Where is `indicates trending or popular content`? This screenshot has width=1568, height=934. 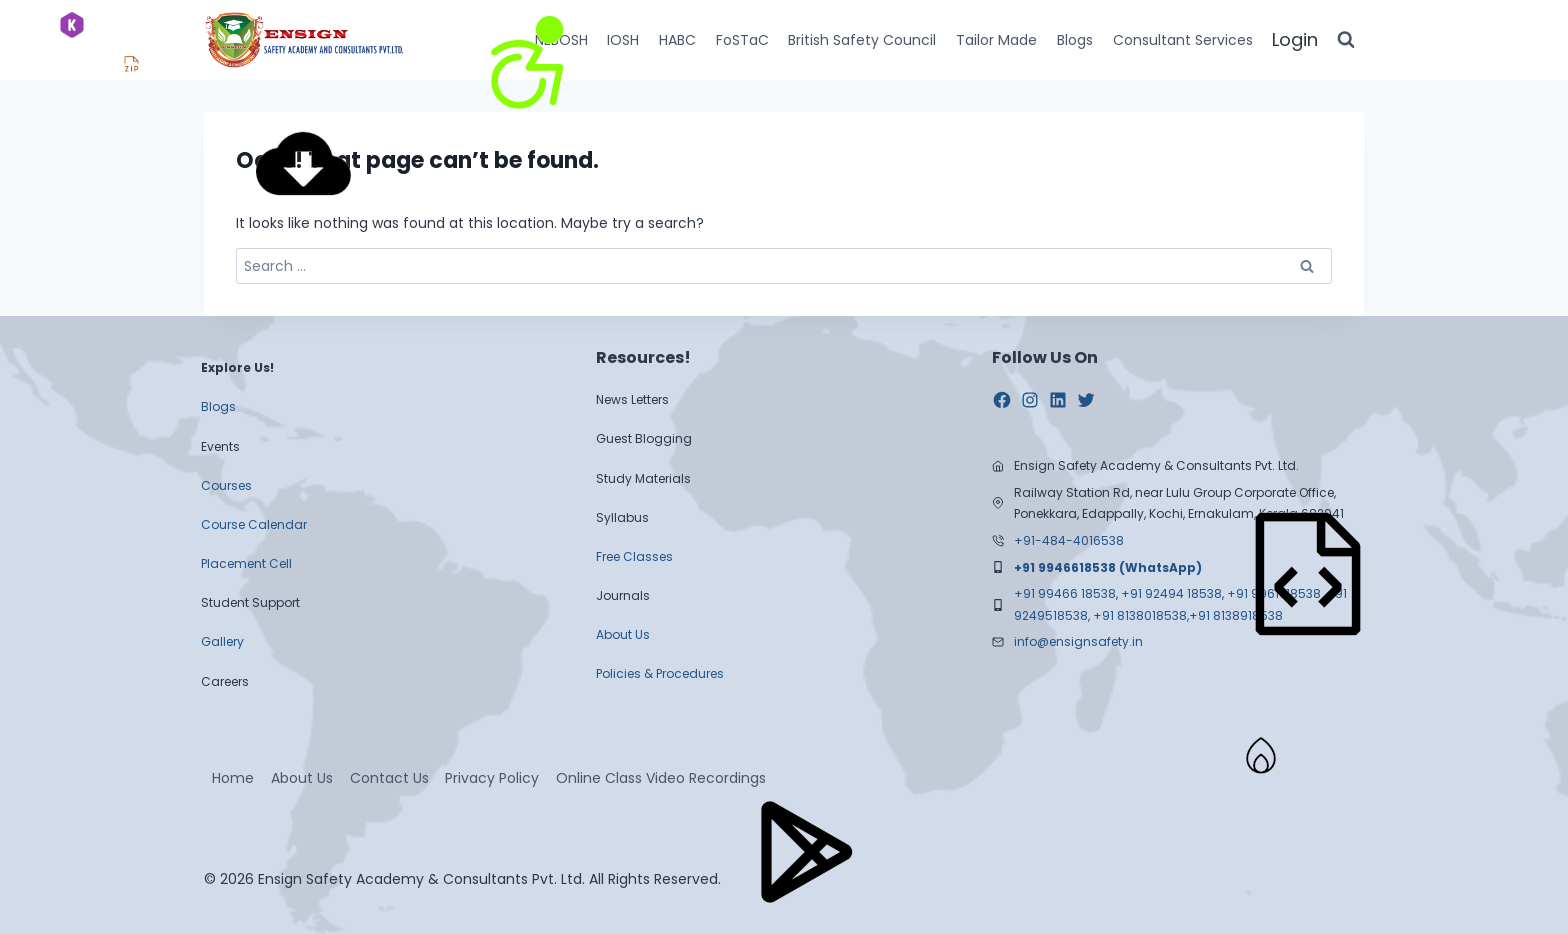
indicates trending or popular content is located at coordinates (1261, 756).